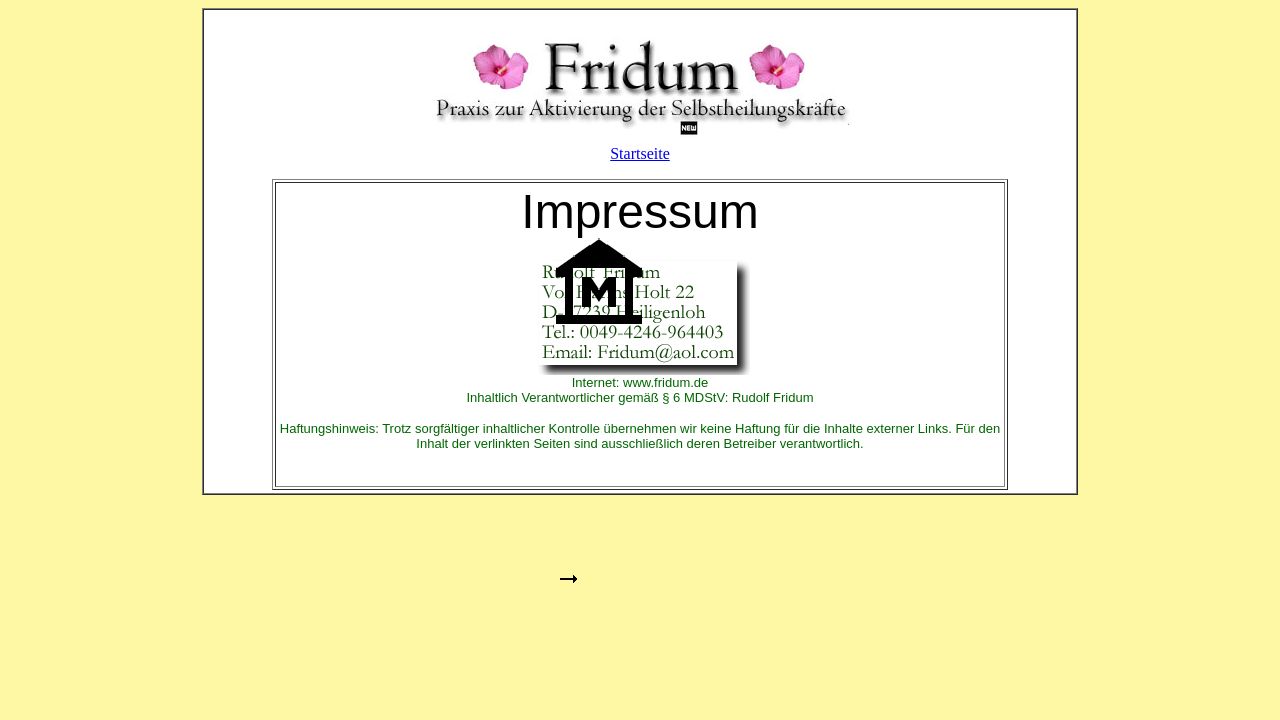 The height and width of the screenshot is (720, 1280). Describe the element at coordinates (599, 281) in the screenshot. I see `view nearby museums` at that location.